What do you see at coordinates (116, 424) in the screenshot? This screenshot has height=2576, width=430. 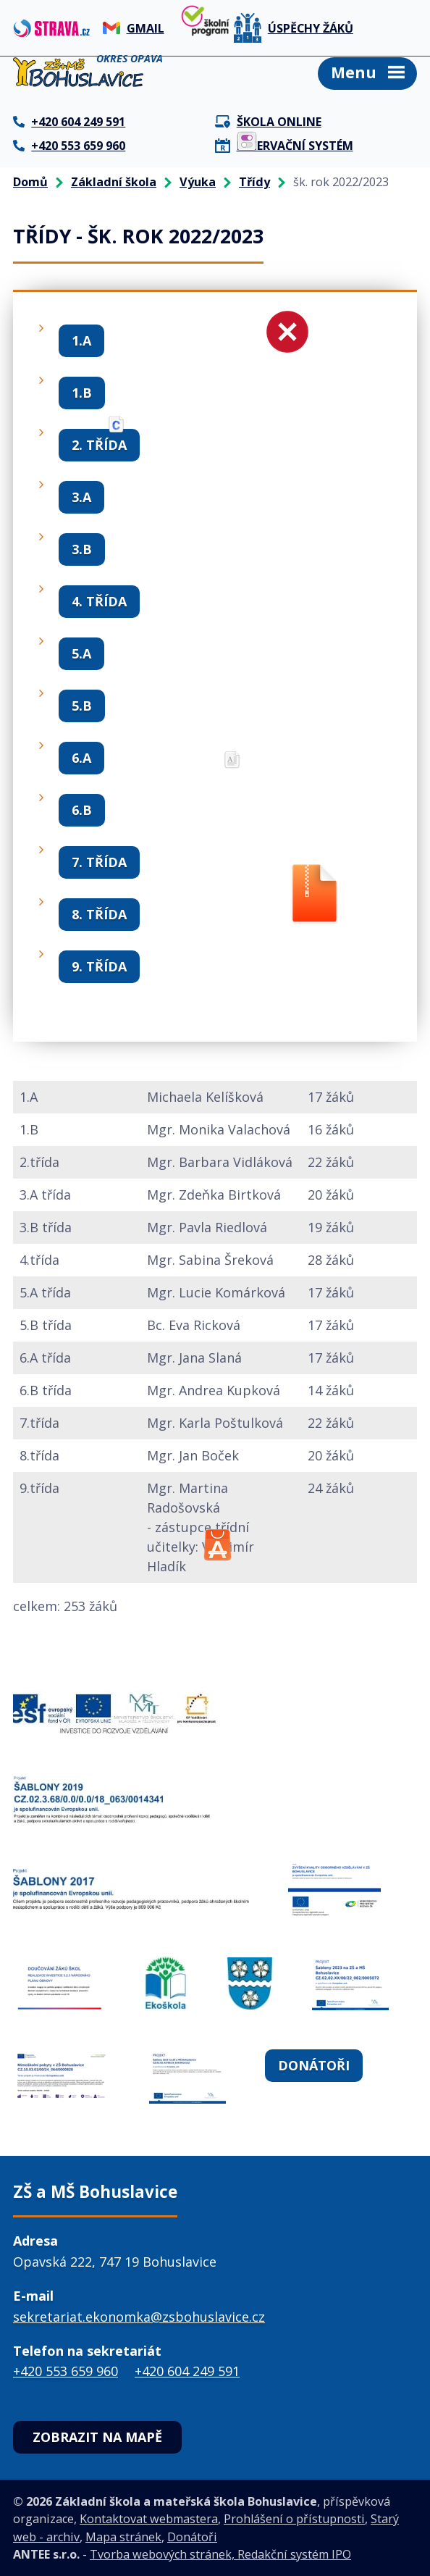 I see `a C programming language source file` at bounding box center [116, 424].